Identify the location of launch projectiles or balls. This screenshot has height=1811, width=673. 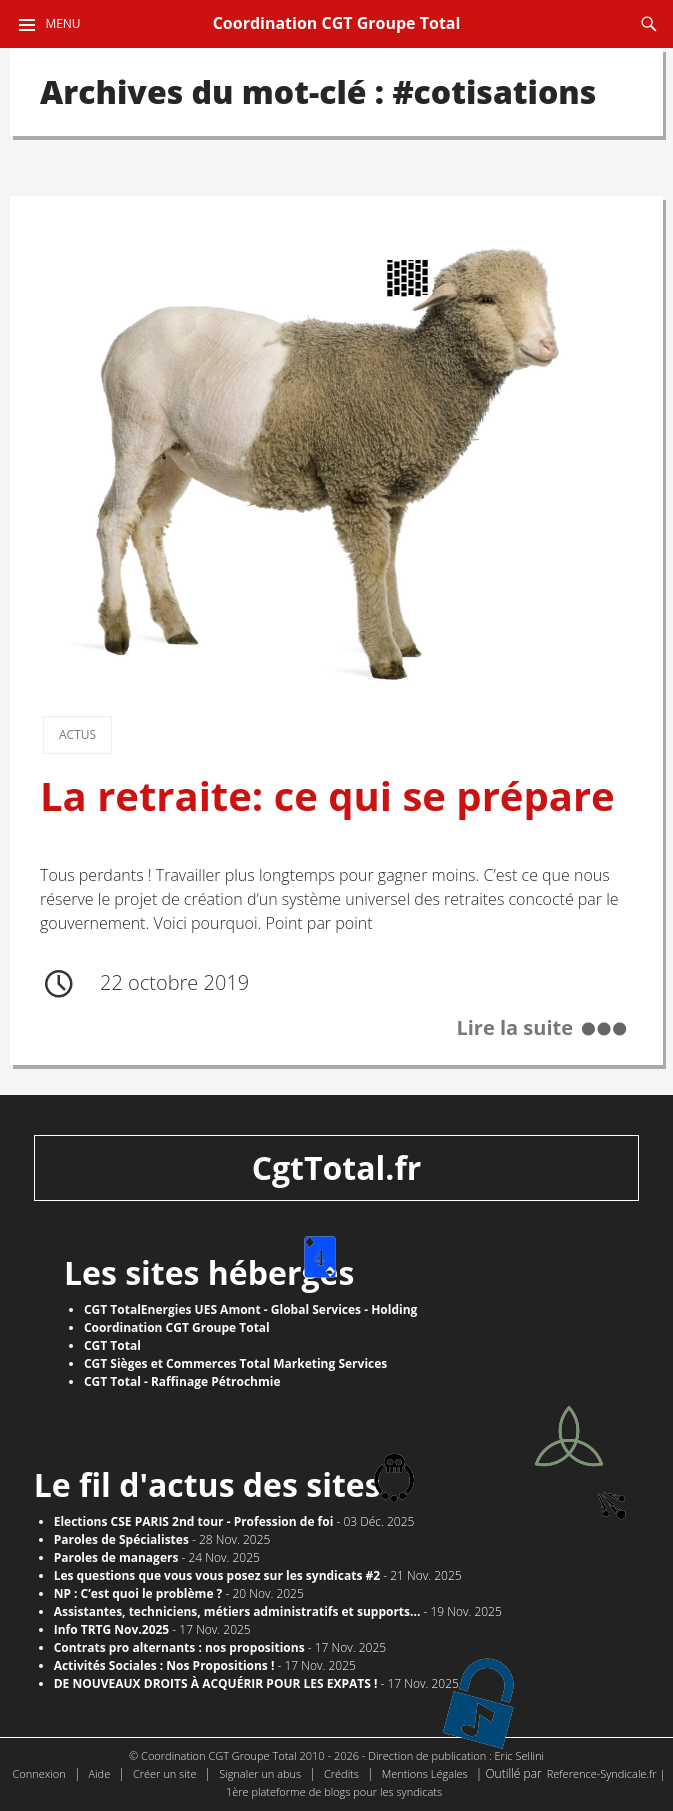
(612, 1505).